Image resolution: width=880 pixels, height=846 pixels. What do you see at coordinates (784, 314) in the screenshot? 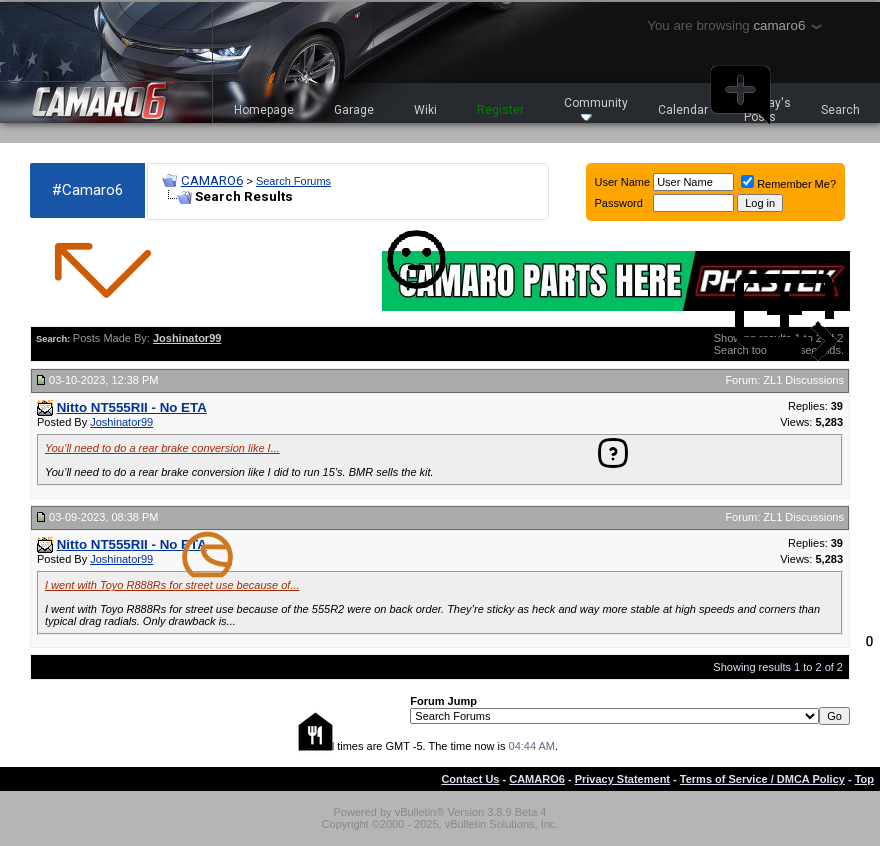
I see `add to play next in queue` at bounding box center [784, 314].